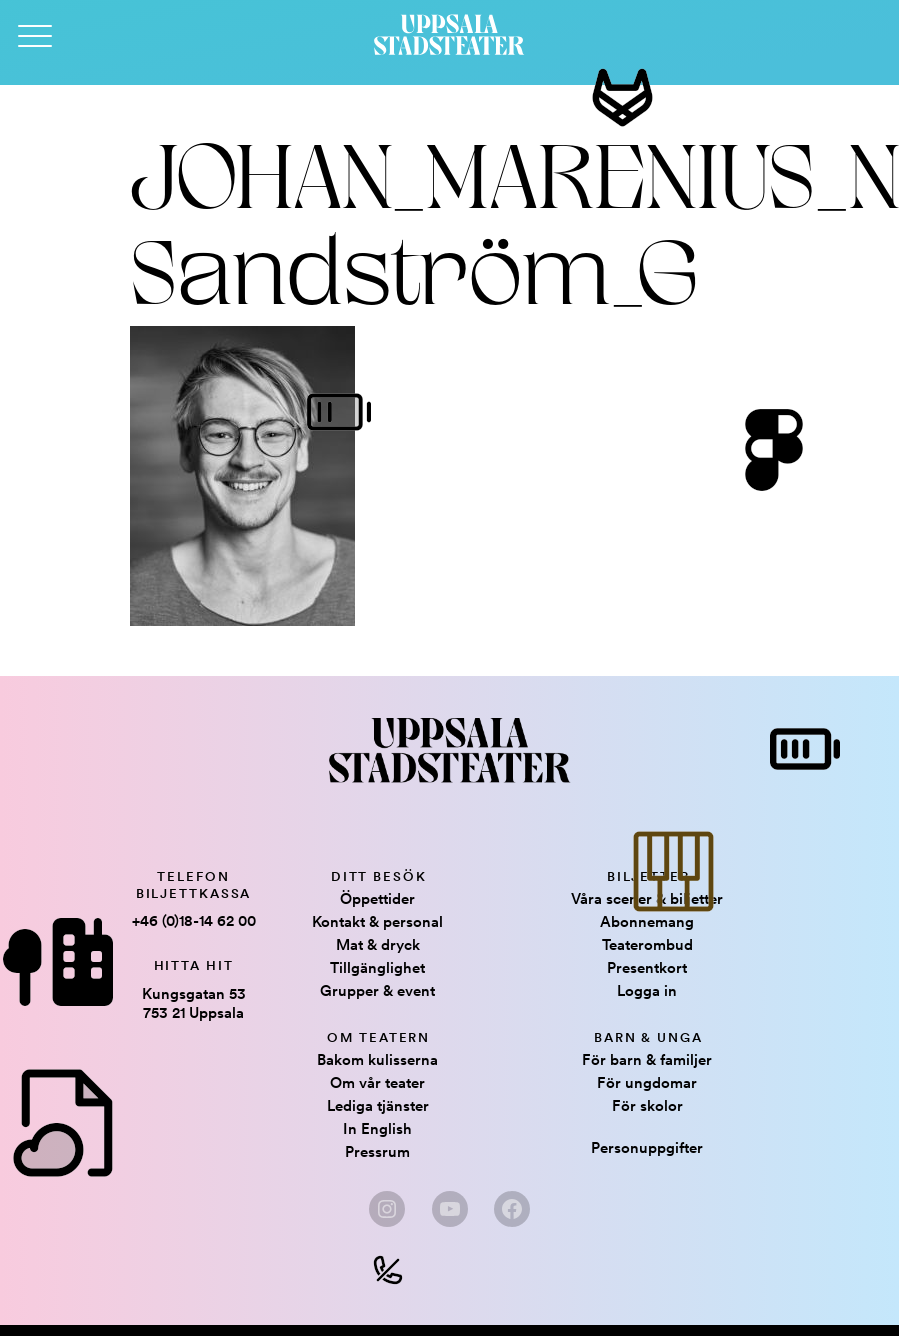 This screenshot has height=1336, width=899. What do you see at coordinates (772, 448) in the screenshot?
I see `open figma design file` at bounding box center [772, 448].